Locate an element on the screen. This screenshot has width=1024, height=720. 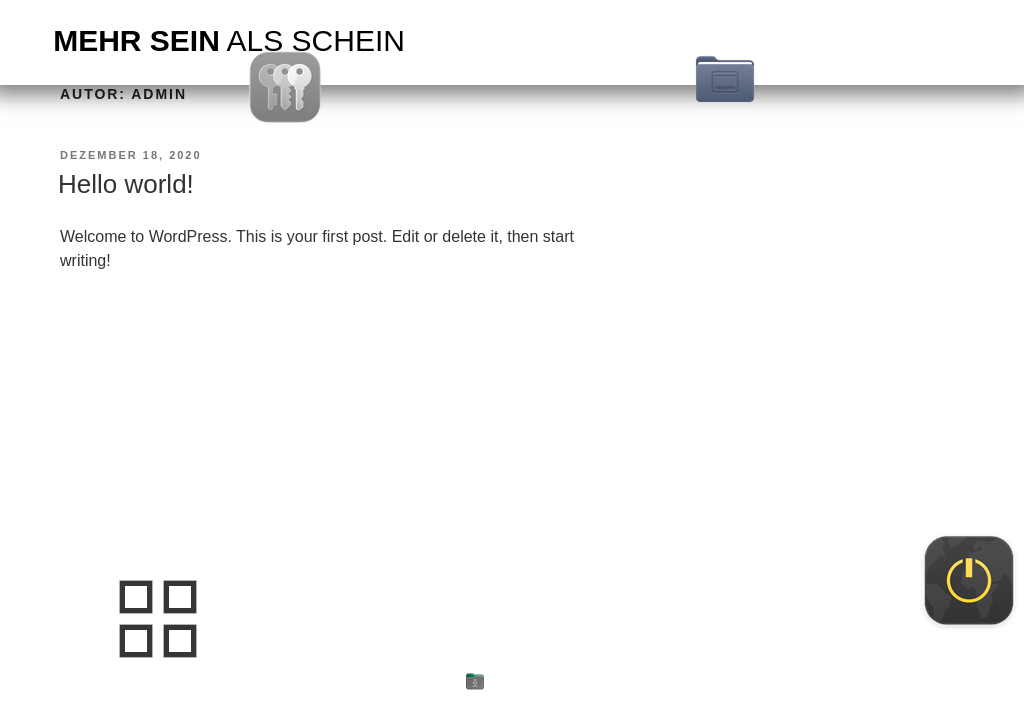
open downloads folder is located at coordinates (475, 681).